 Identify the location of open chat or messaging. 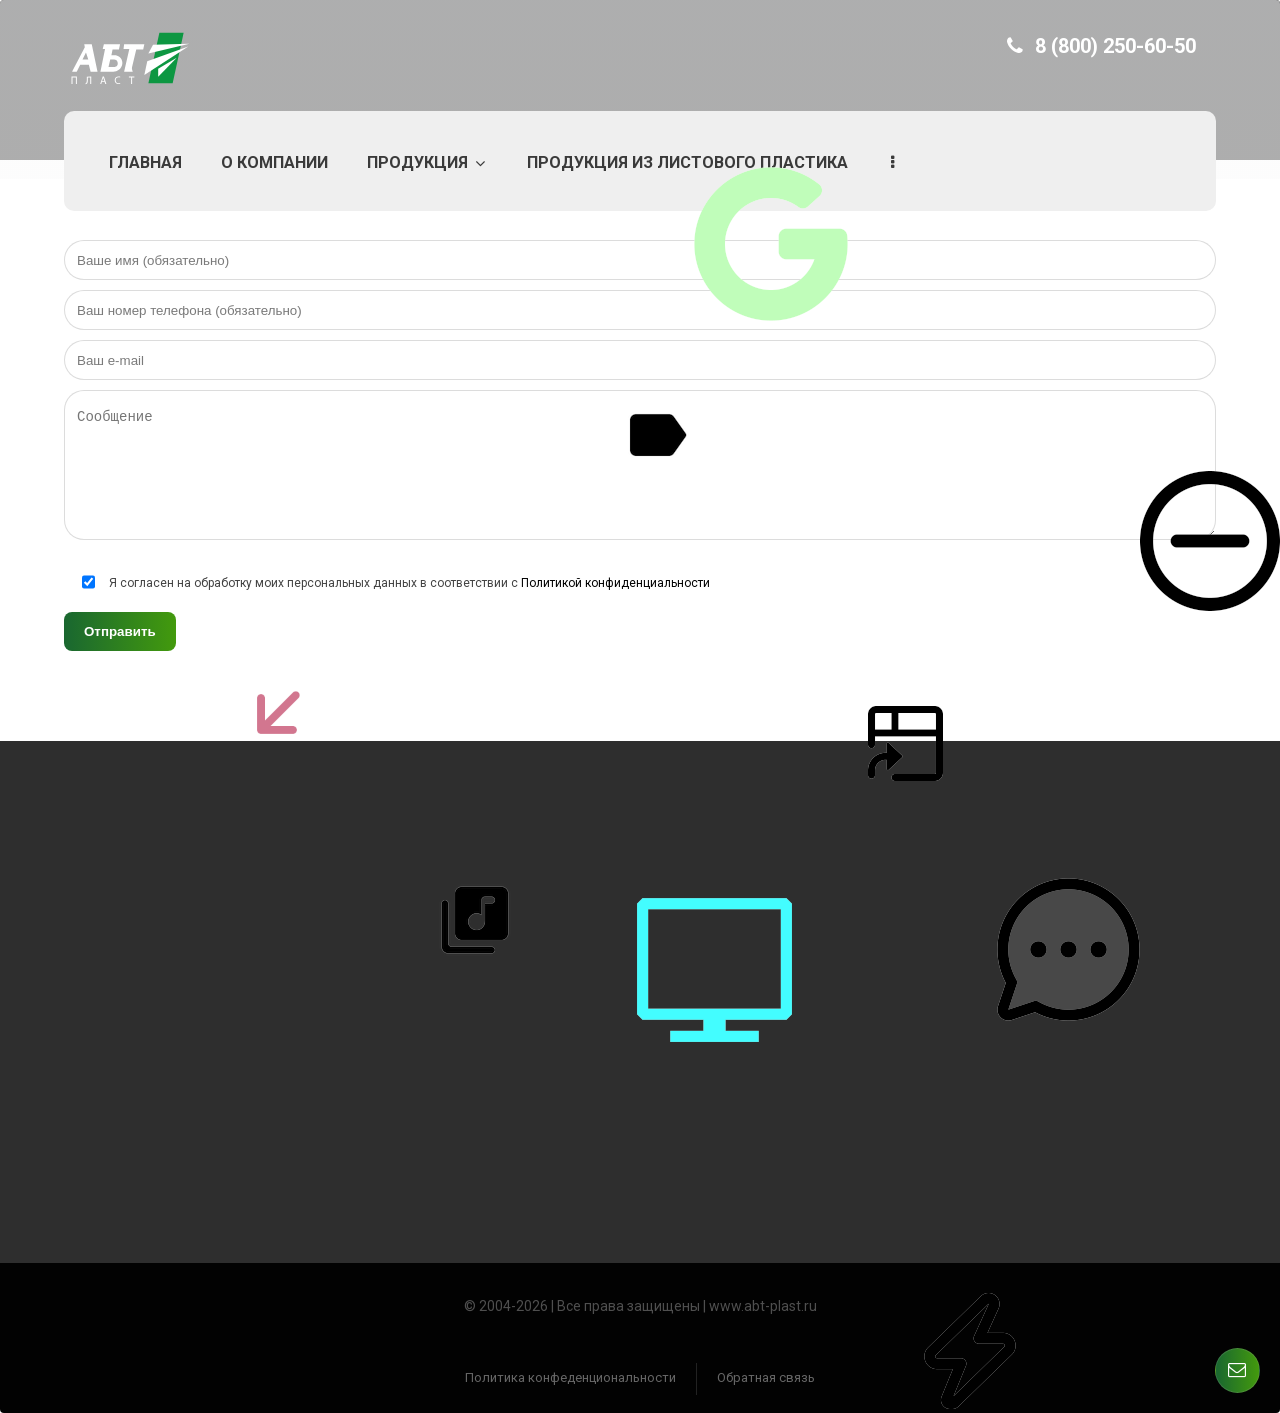
(1068, 949).